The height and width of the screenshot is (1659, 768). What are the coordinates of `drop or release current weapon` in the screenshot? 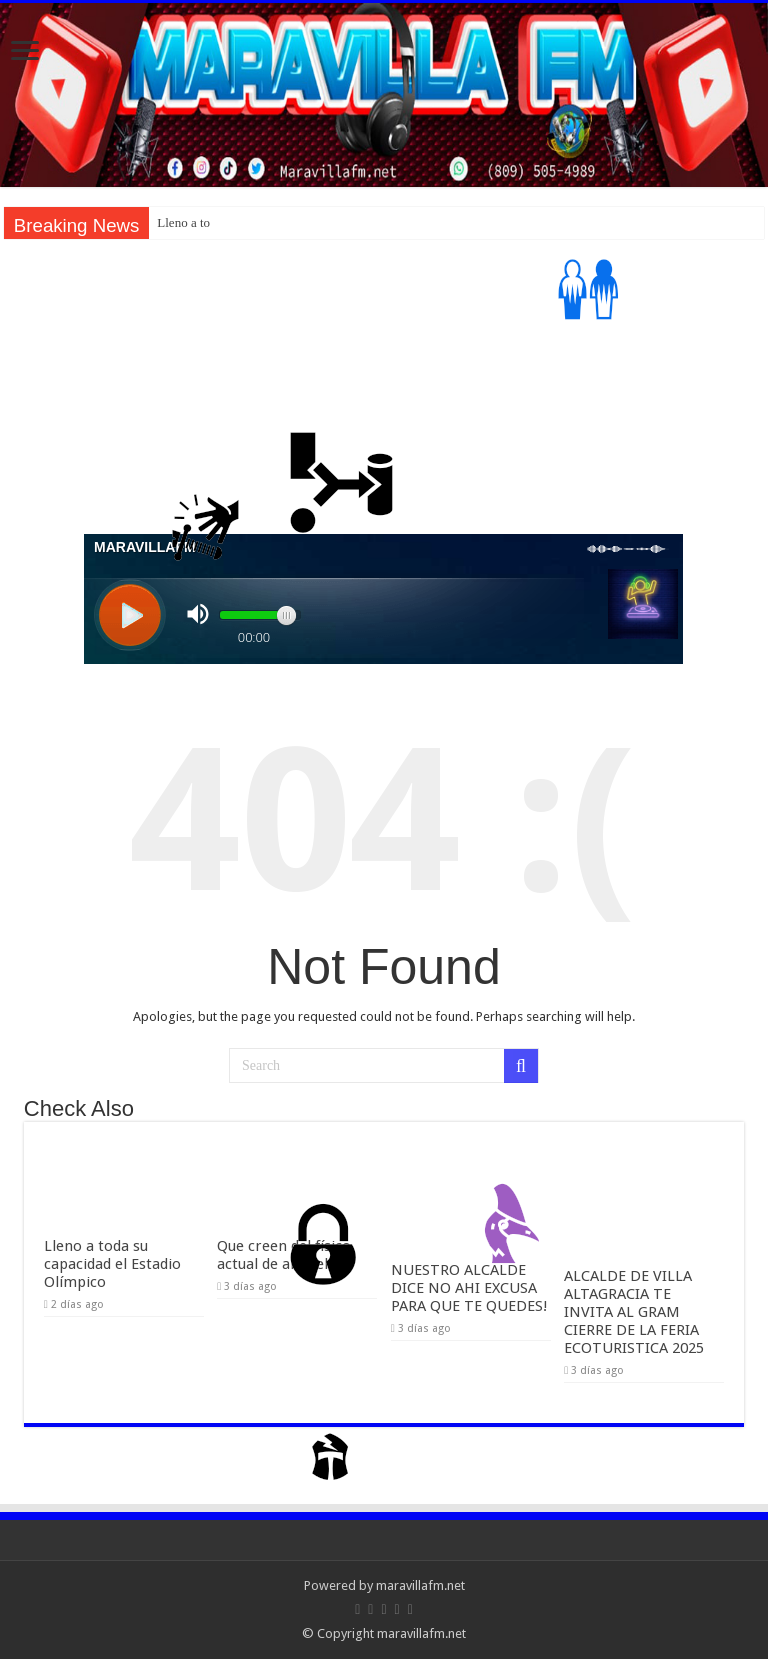 It's located at (205, 527).